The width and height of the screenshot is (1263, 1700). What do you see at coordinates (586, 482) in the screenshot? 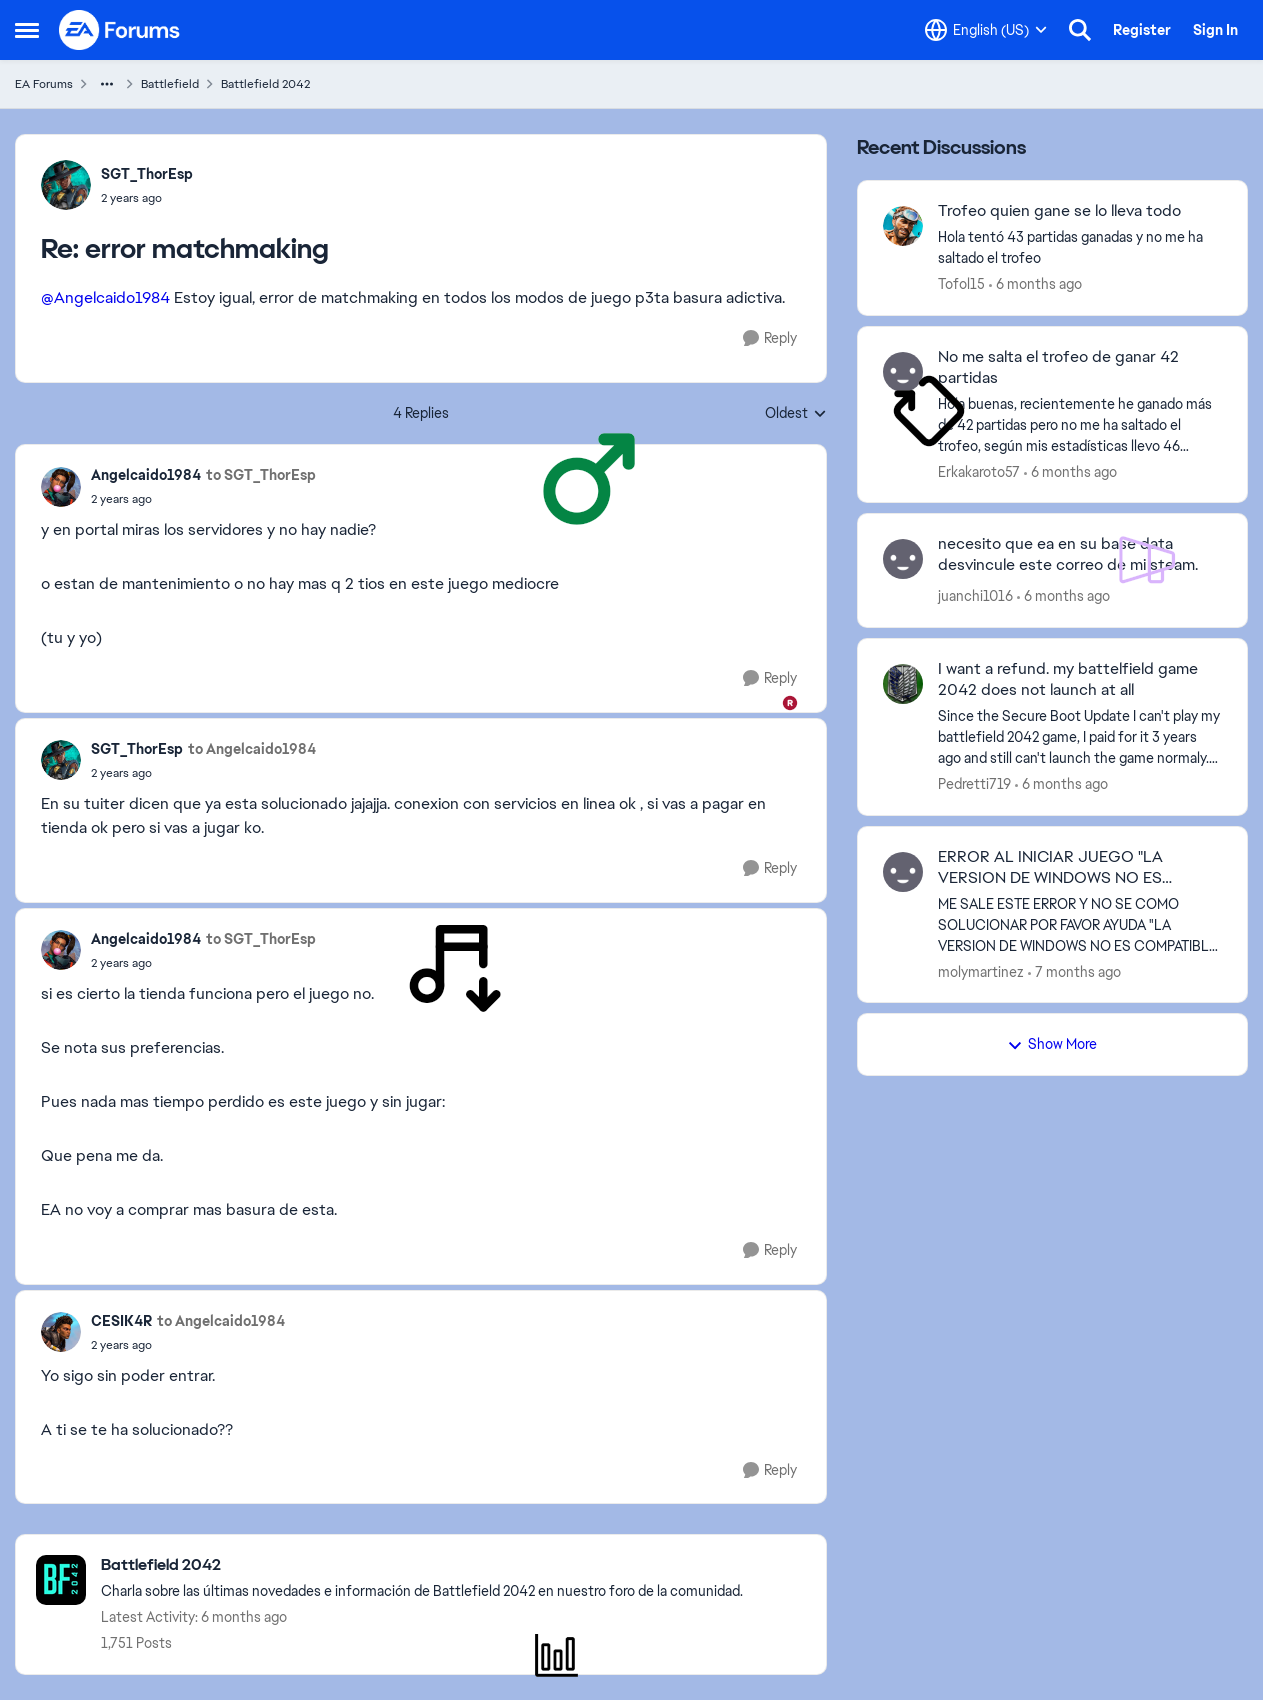
I see `indicates male gender selection` at bounding box center [586, 482].